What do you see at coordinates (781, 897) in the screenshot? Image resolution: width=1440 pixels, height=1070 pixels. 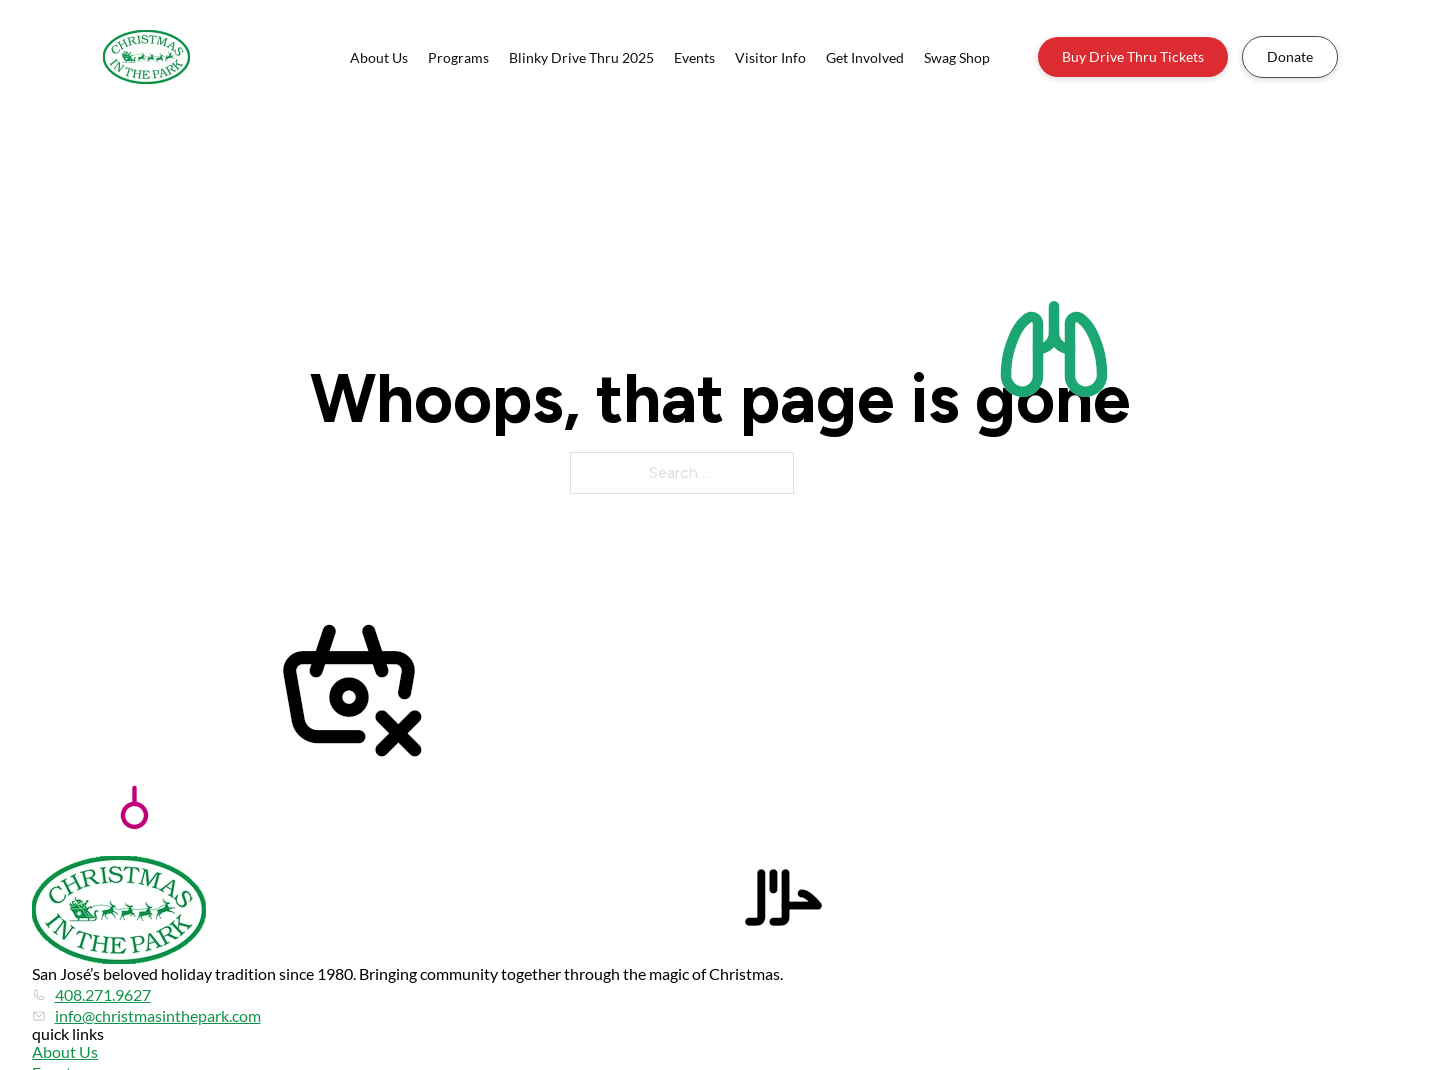 I see `switch to arabic language` at bounding box center [781, 897].